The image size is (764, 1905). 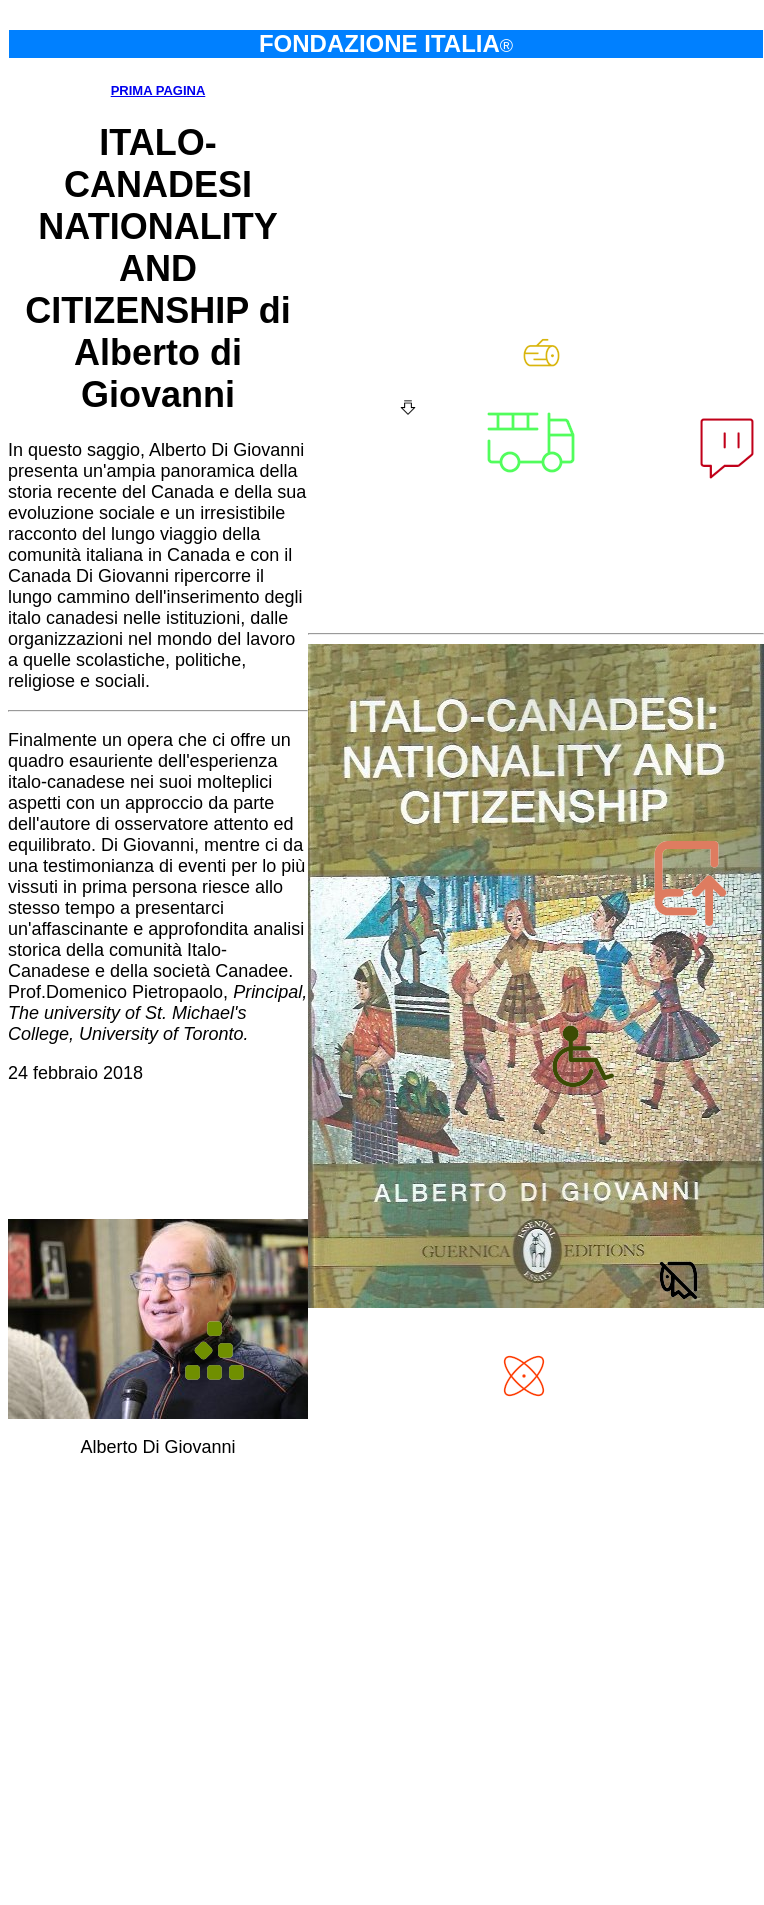 I want to click on open the Twitch app, so click(x=727, y=445).